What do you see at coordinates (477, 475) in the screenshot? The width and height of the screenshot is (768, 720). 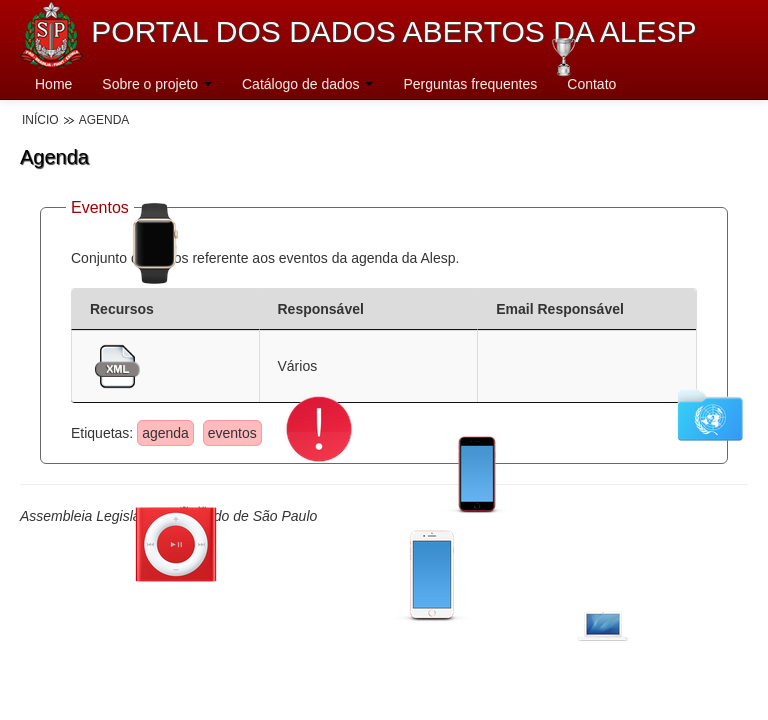 I see `iPhone SE device icon in system preferences` at bounding box center [477, 475].